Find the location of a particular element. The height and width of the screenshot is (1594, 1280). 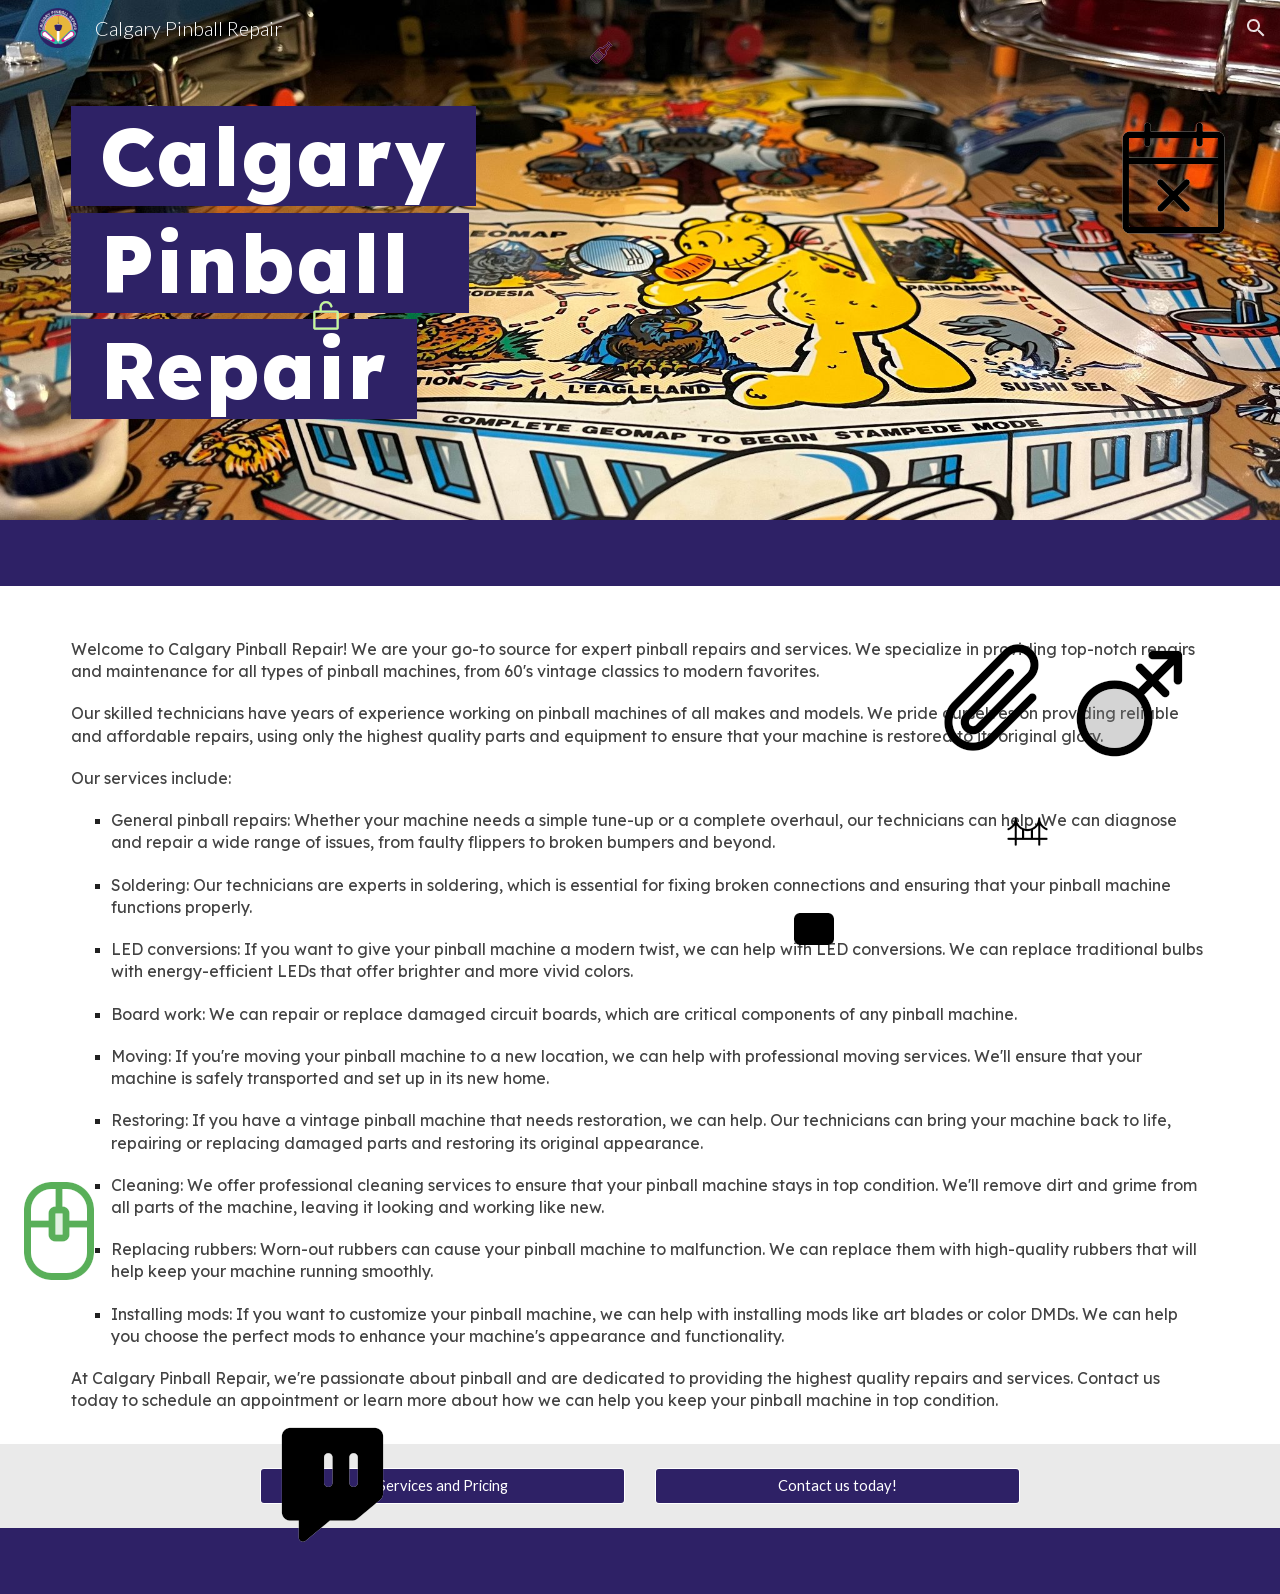

select transgender as gender identity is located at coordinates (1131, 701).